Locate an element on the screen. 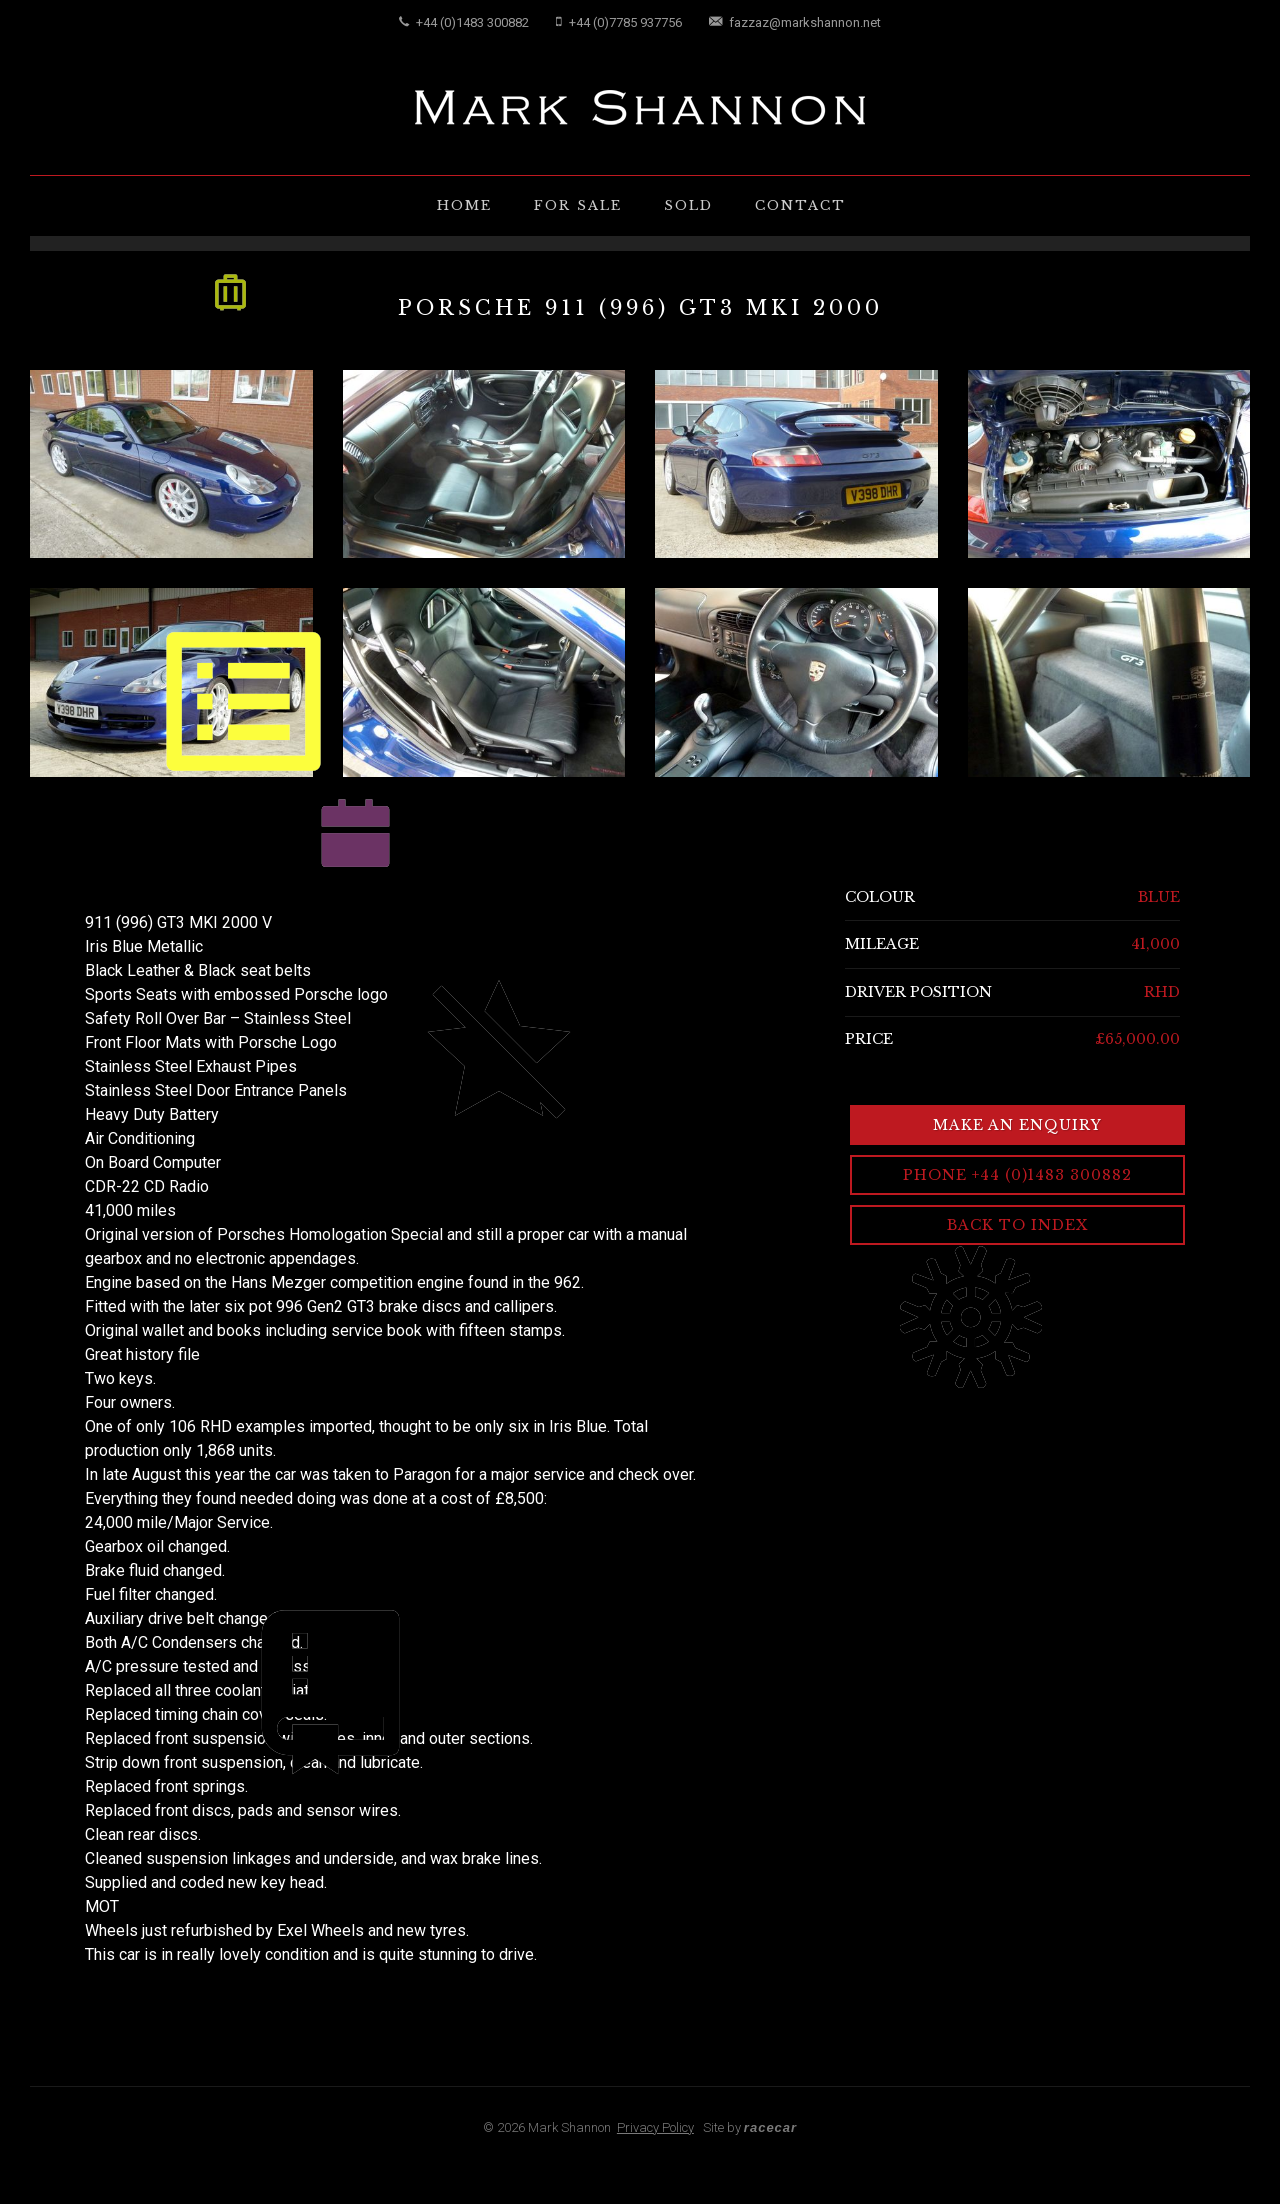 The image size is (1280, 2204). access git repository is located at coordinates (330, 1686).